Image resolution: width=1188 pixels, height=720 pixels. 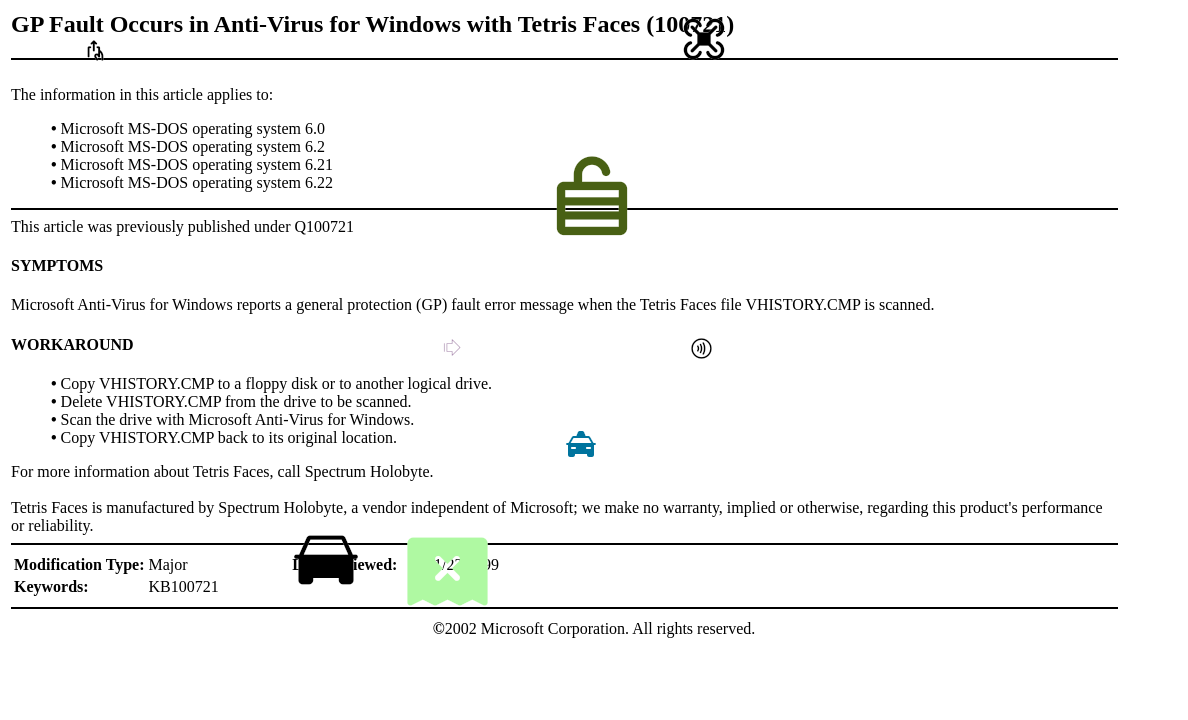 What do you see at coordinates (701, 348) in the screenshot?
I see `tap to pay with contactless payment` at bounding box center [701, 348].